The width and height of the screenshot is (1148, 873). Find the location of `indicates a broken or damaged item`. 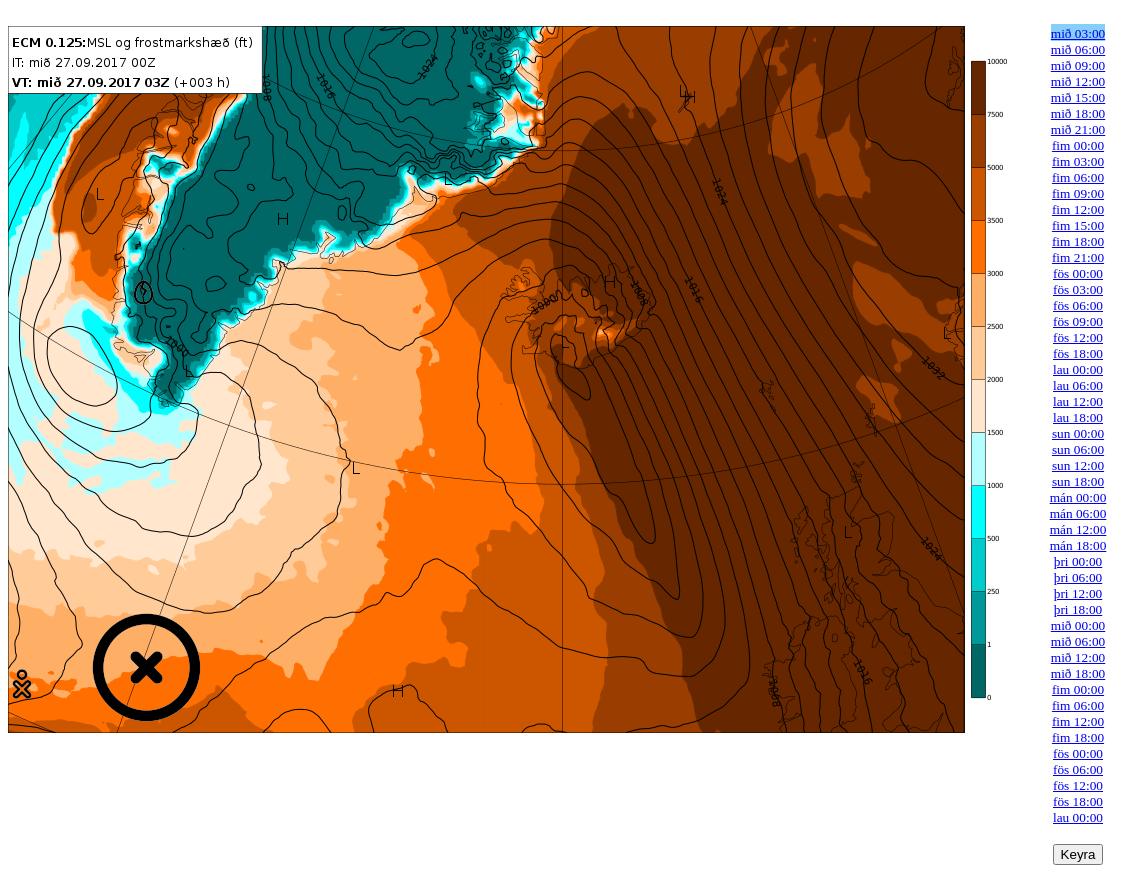

indicates a broken or damaged item is located at coordinates (143, 292).